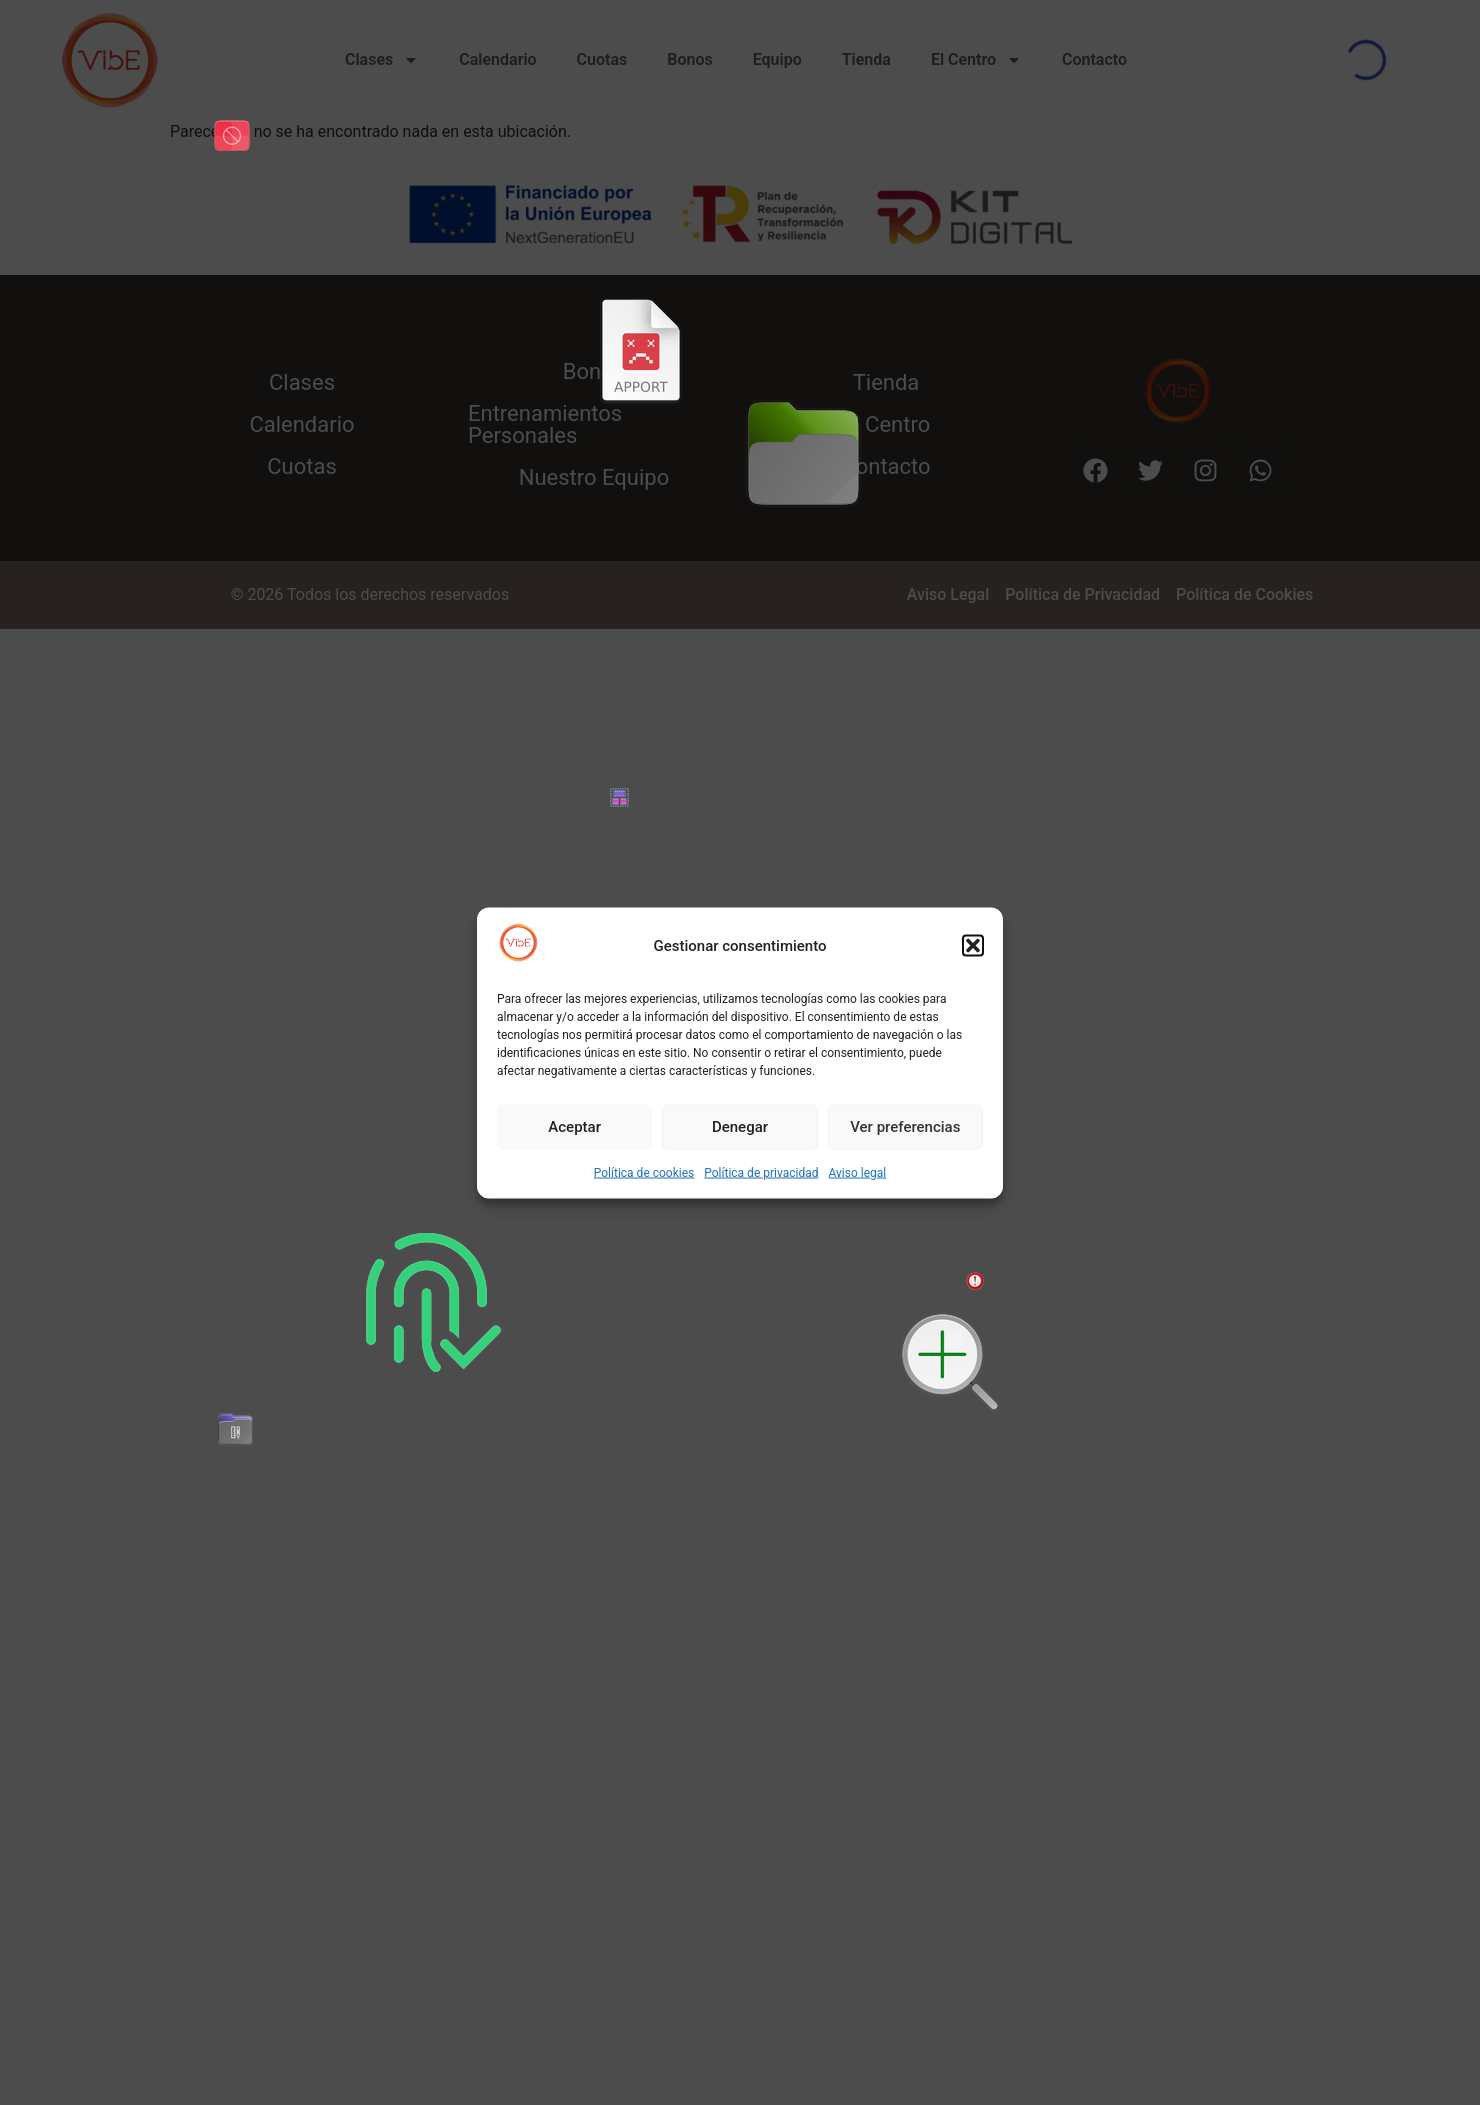 The image size is (1480, 2105). Describe the element at coordinates (975, 1281) in the screenshot. I see `indicates important or critical information` at that location.